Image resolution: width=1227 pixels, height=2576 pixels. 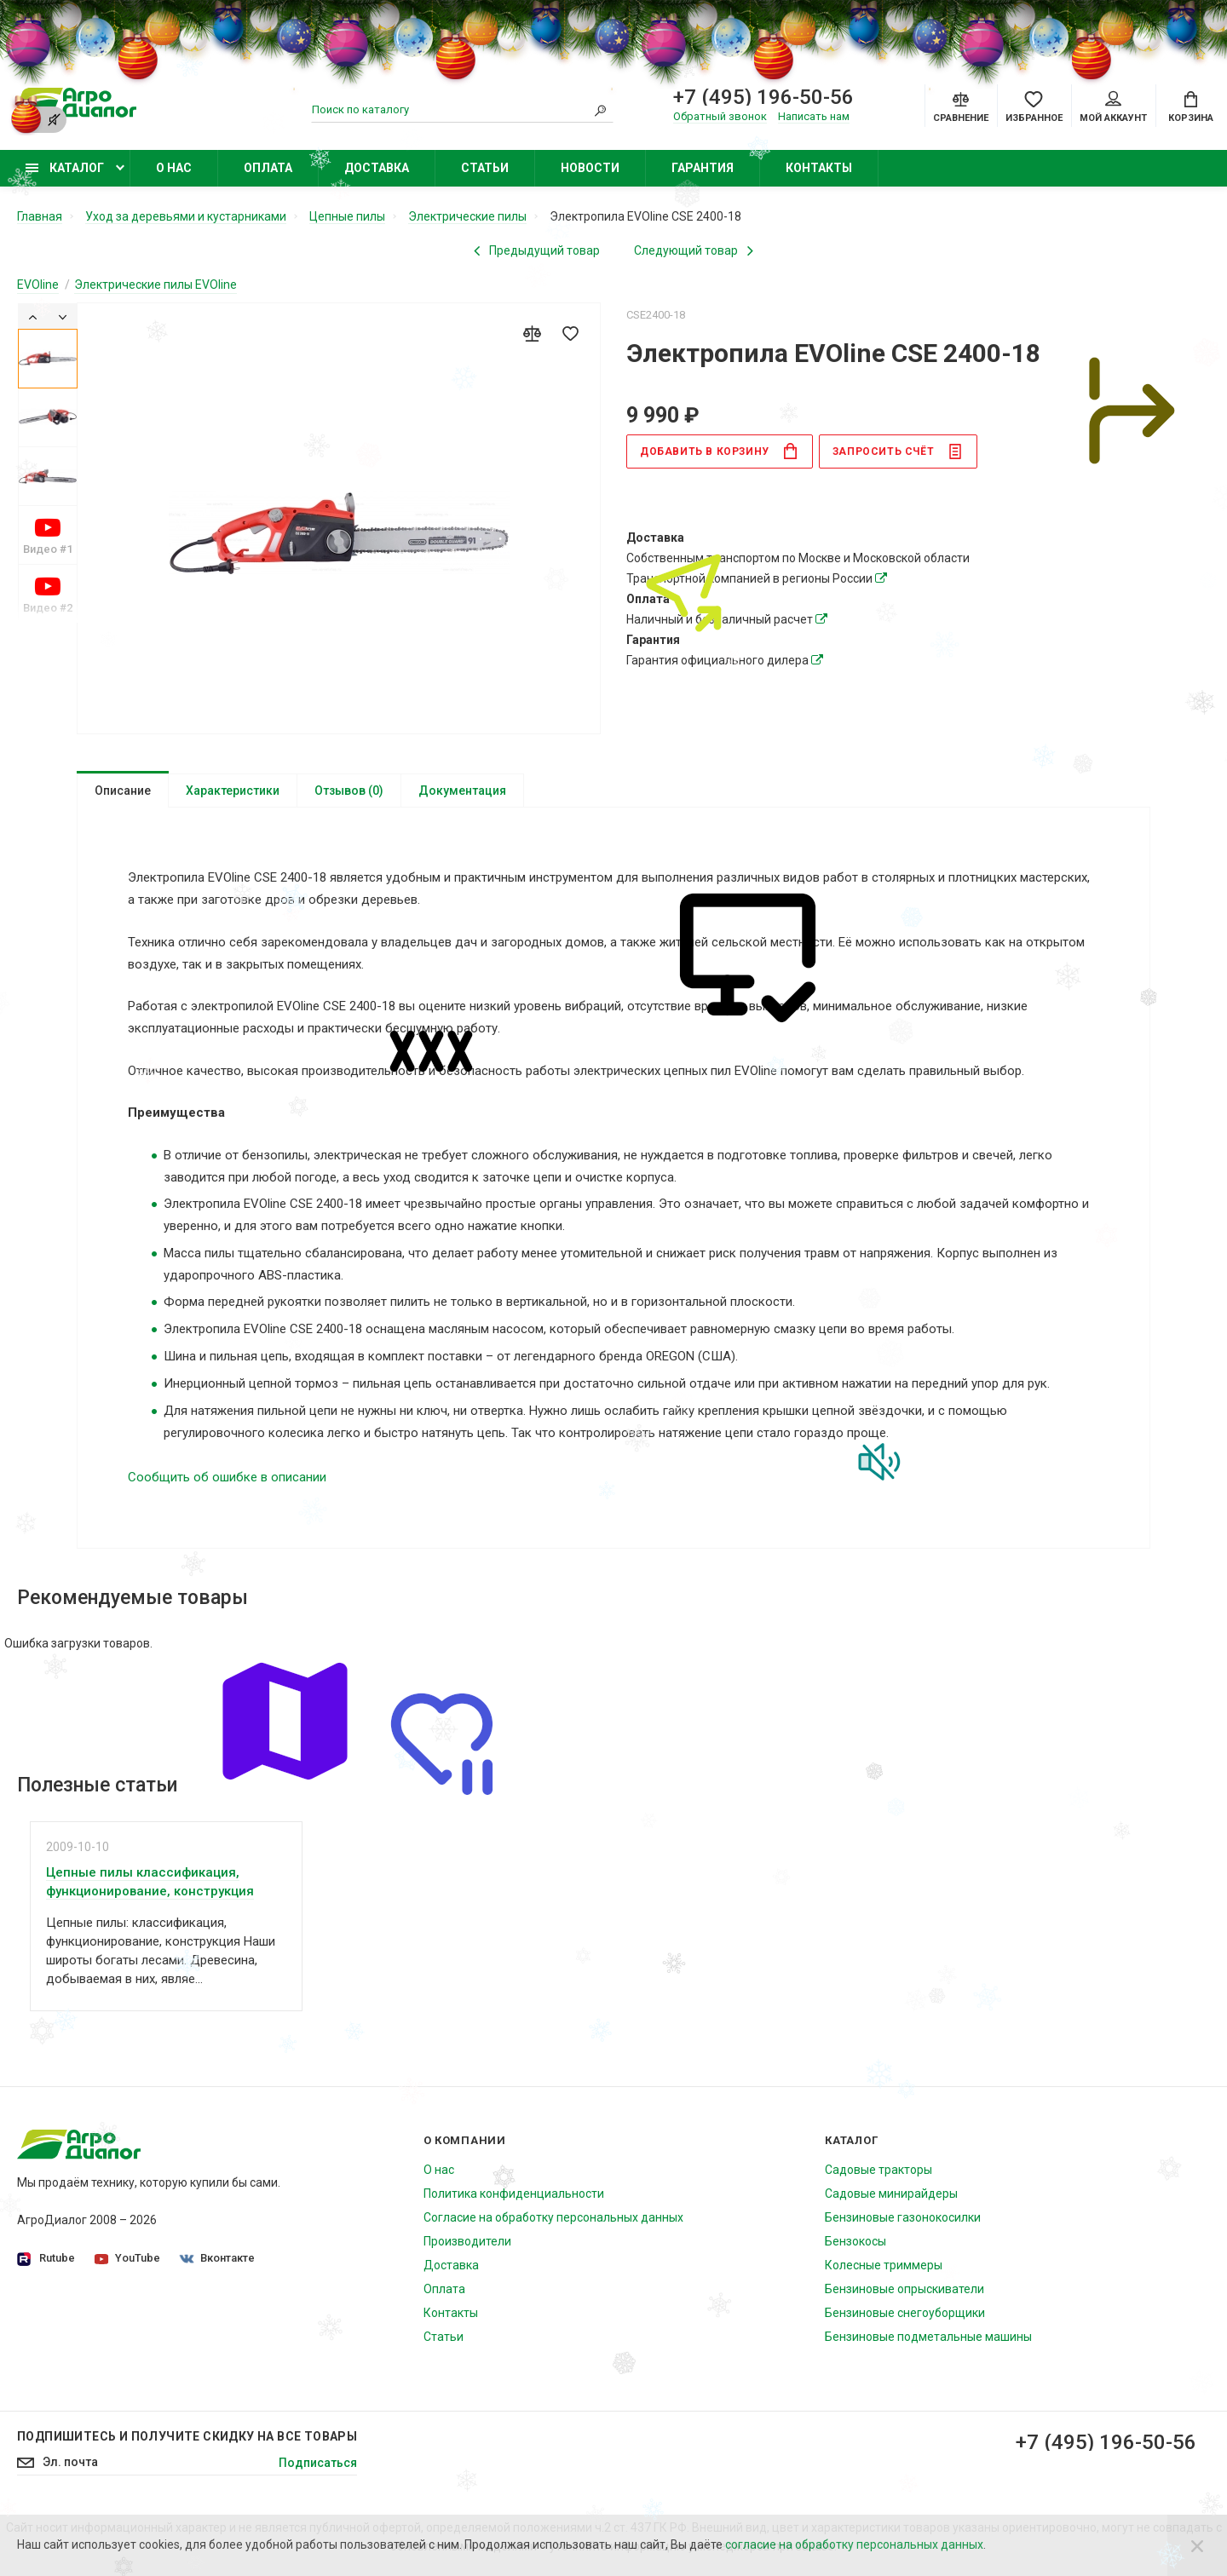 I want to click on mute audio or sound, so click(x=878, y=1462).